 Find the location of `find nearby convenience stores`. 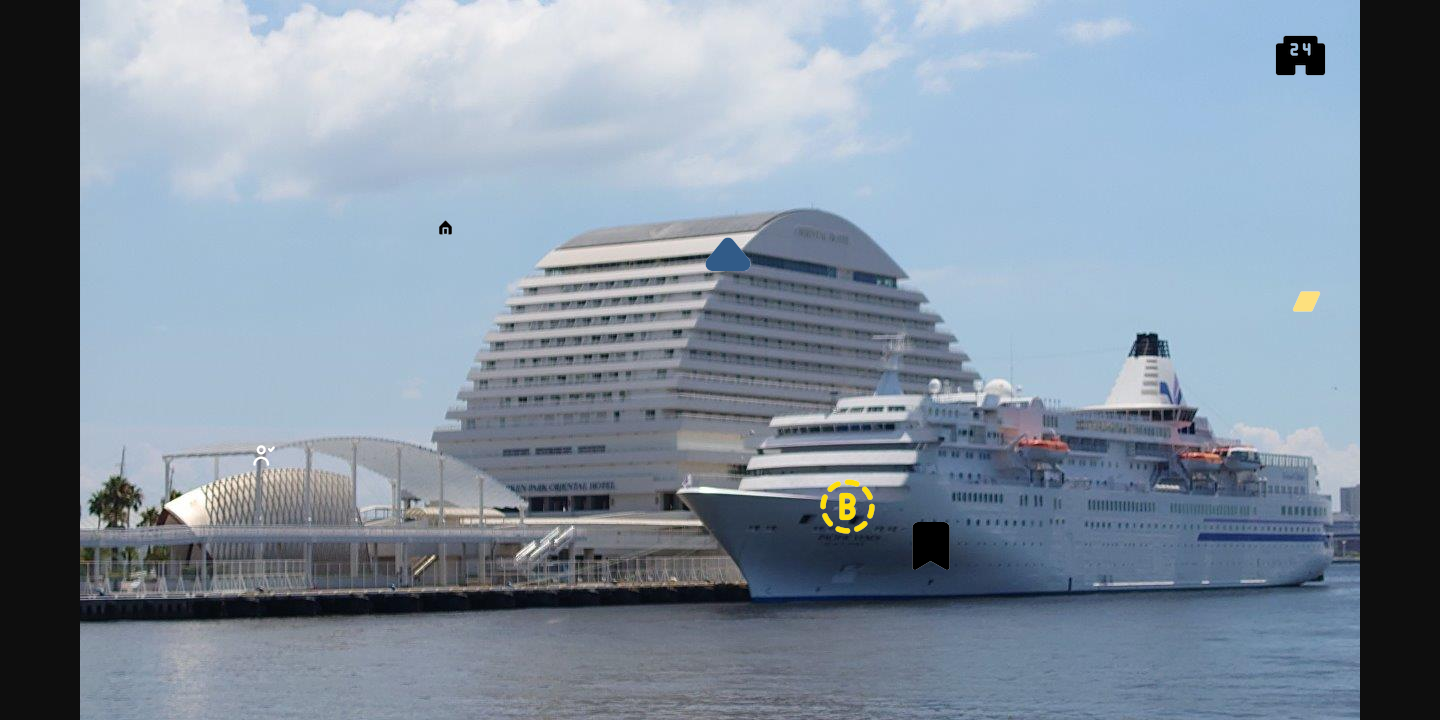

find nearby convenience stores is located at coordinates (1300, 55).